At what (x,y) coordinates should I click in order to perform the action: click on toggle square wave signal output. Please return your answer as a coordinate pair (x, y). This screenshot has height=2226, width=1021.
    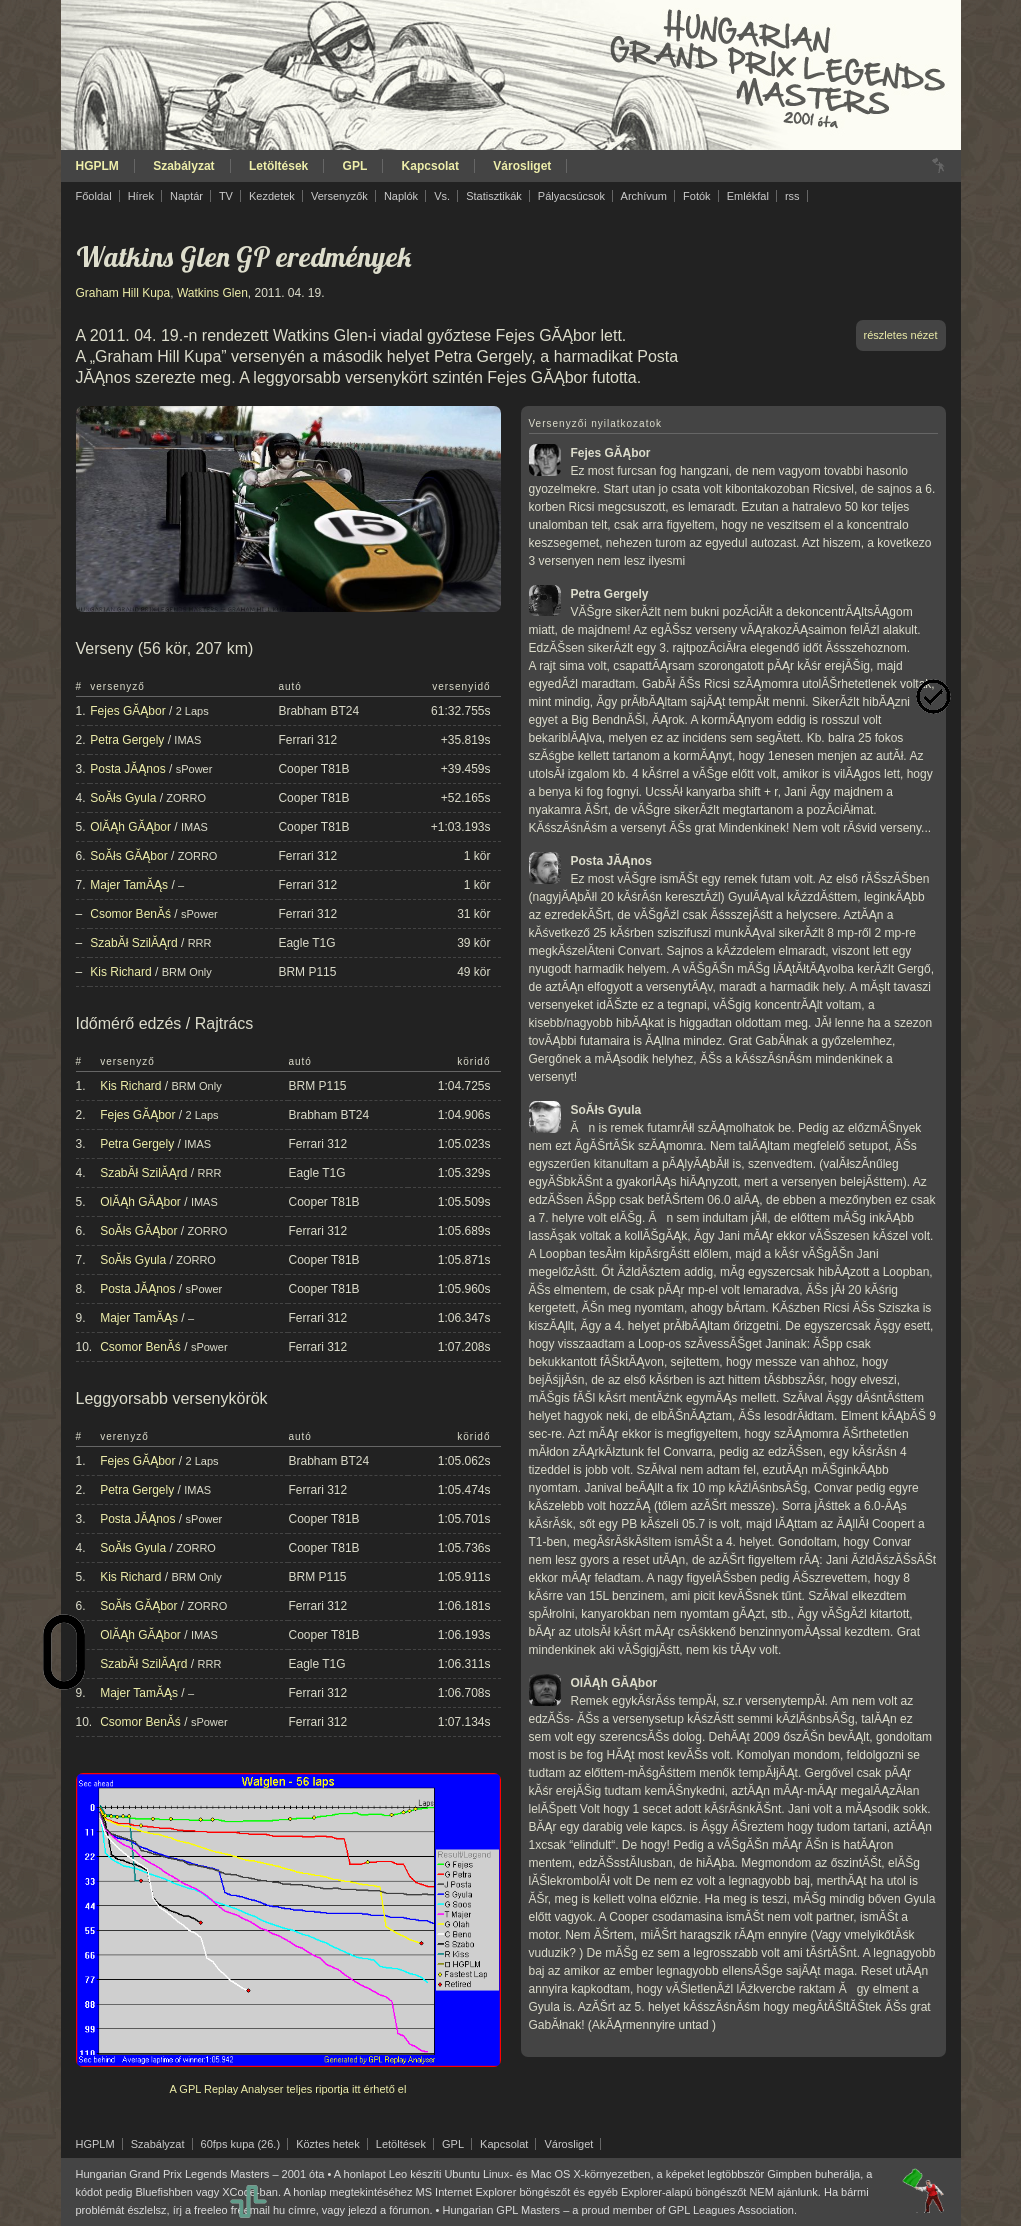
    Looking at the image, I should click on (248, 2201).